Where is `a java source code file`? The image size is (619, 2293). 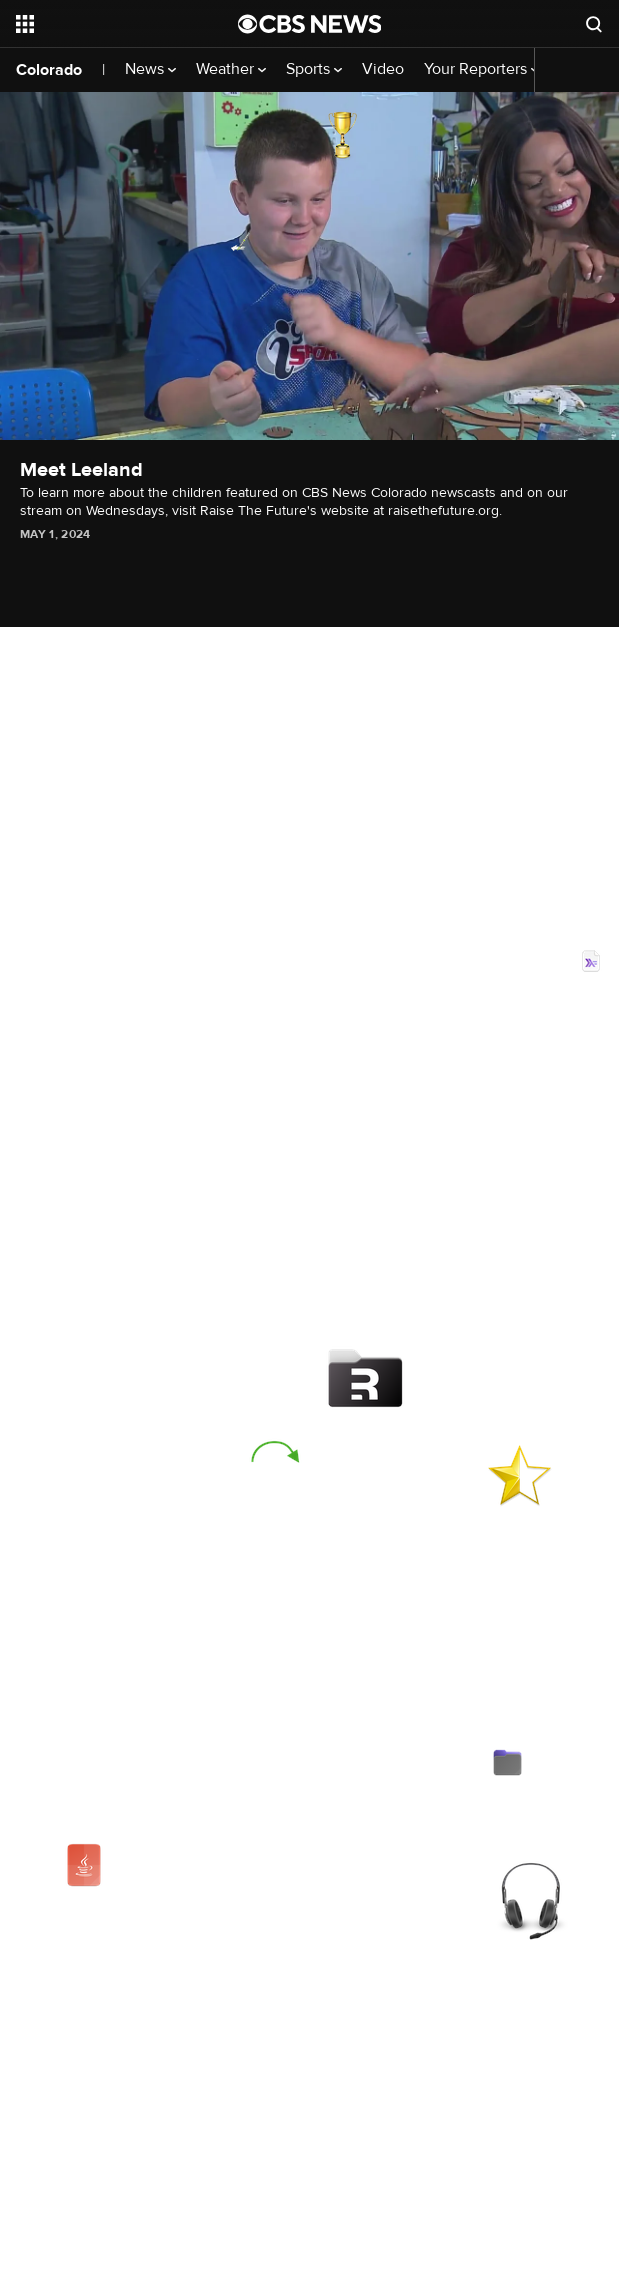 a java source code file is located at coordinates (84, 1865).